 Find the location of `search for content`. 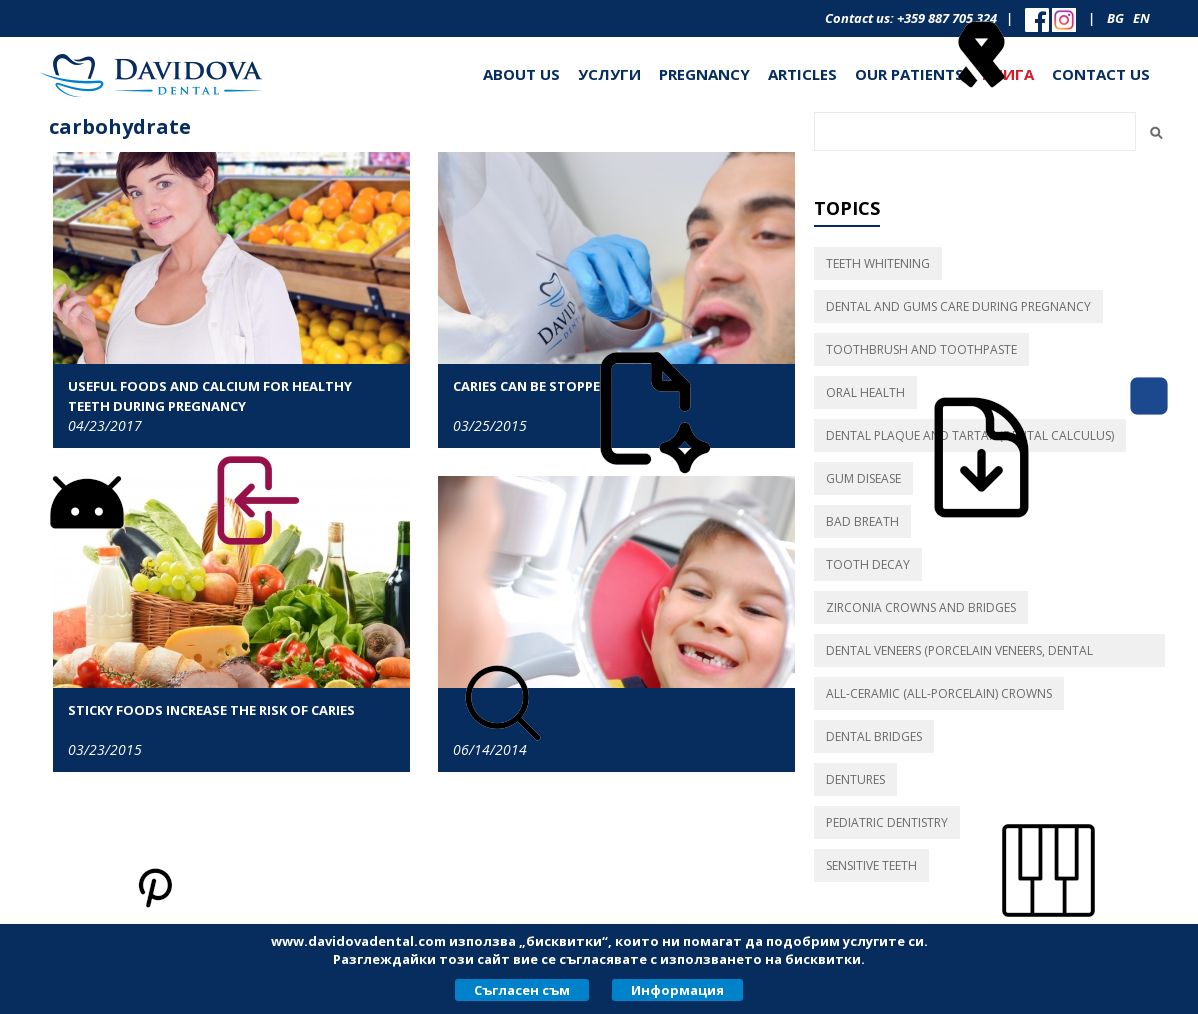

search for content is located at coordinates (503, 703).